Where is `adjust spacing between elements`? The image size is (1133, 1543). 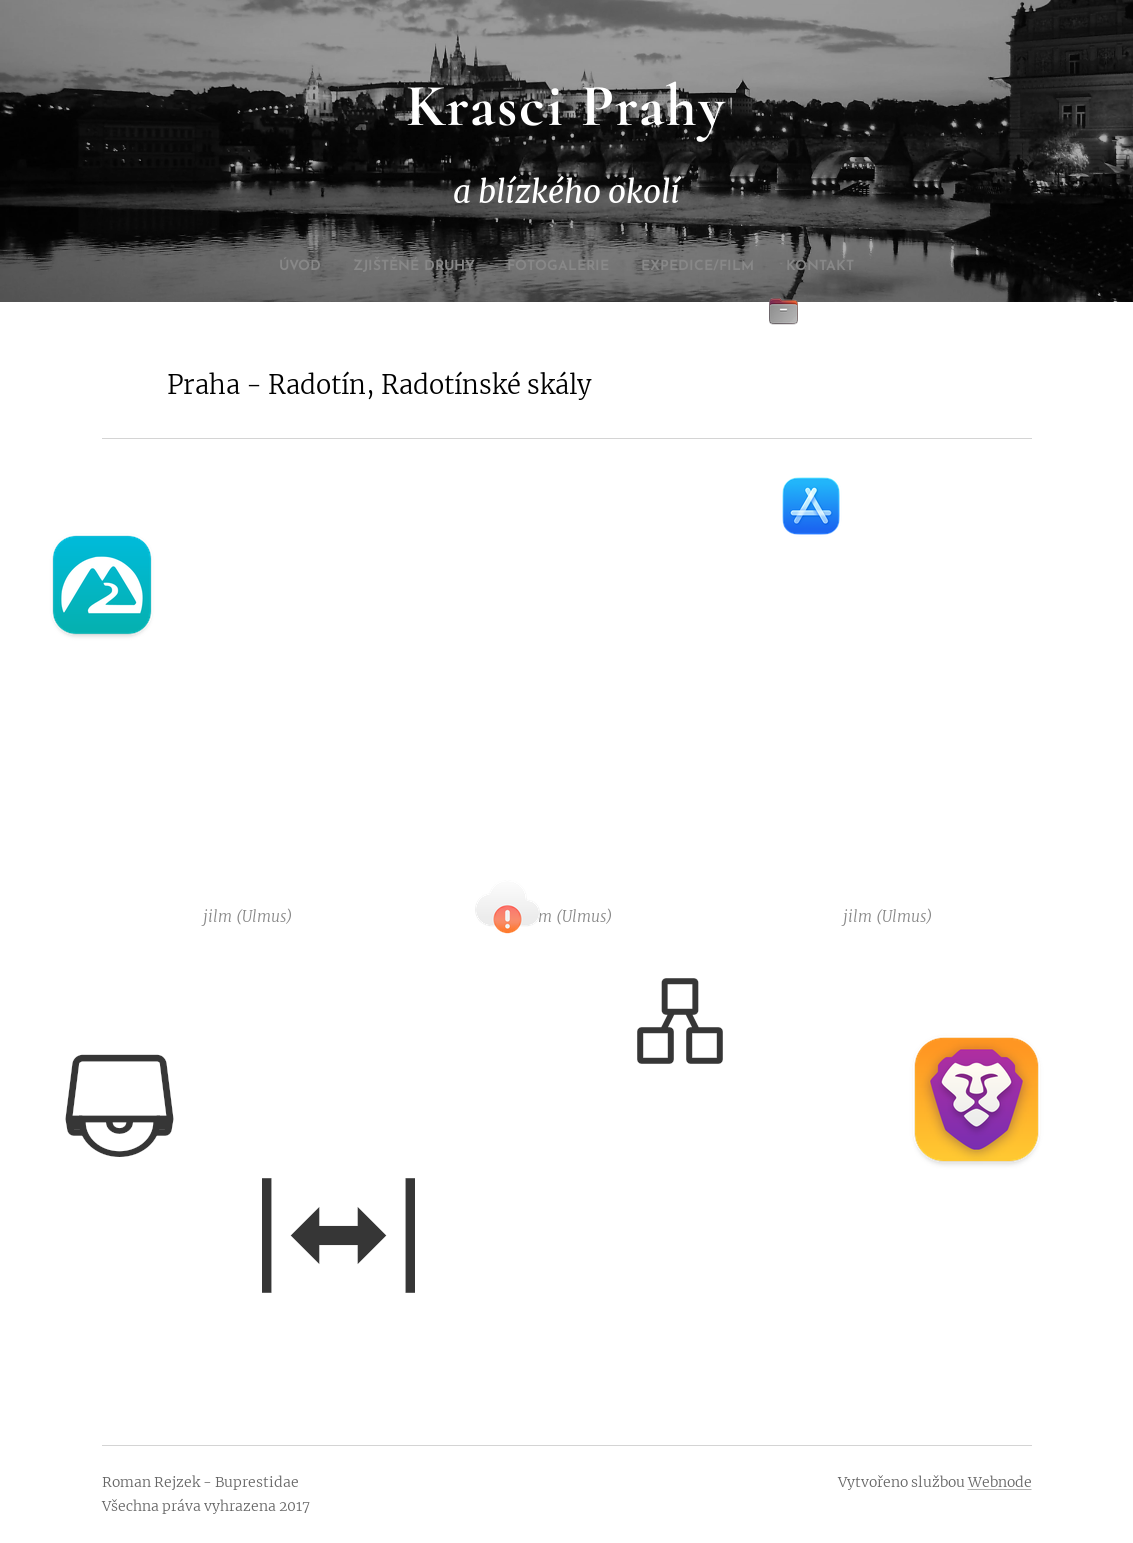 adjust spacing between elements is located at coordinates (338, 1235).